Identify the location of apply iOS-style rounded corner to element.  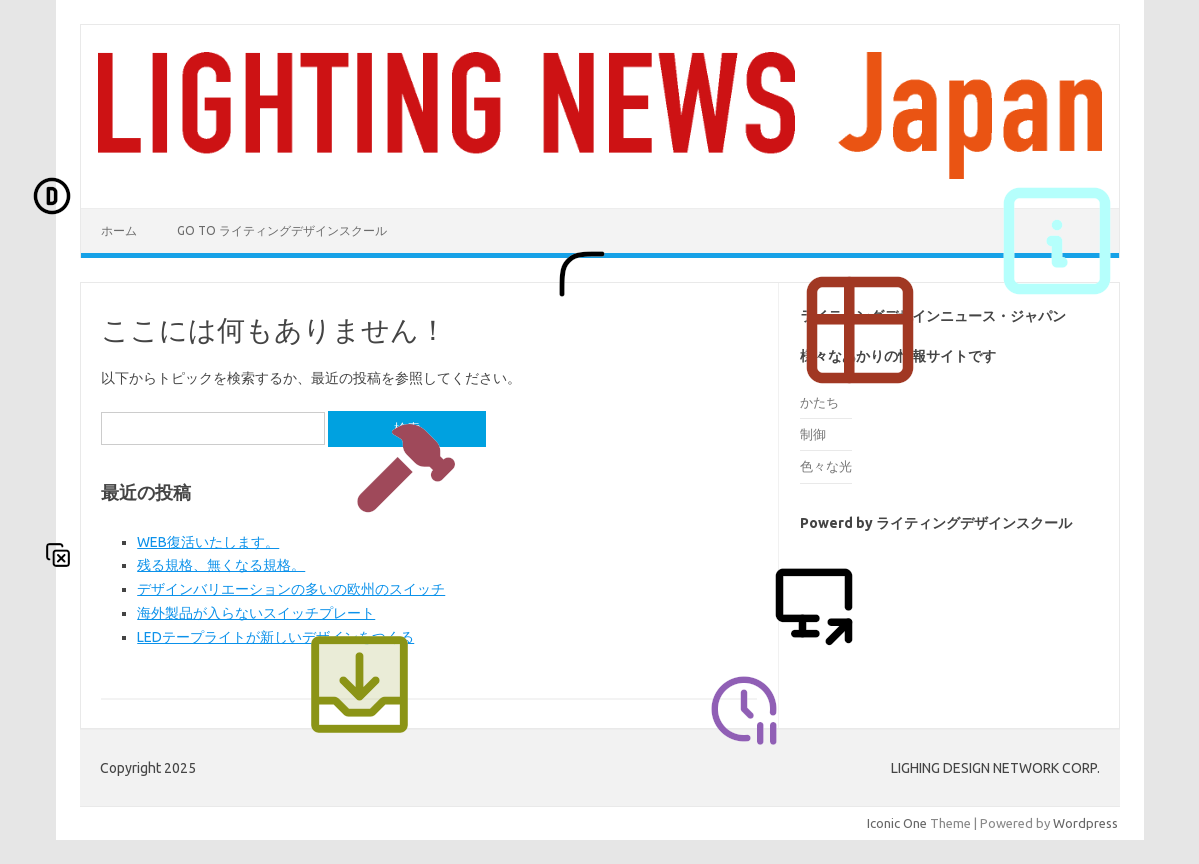
(582, 274).